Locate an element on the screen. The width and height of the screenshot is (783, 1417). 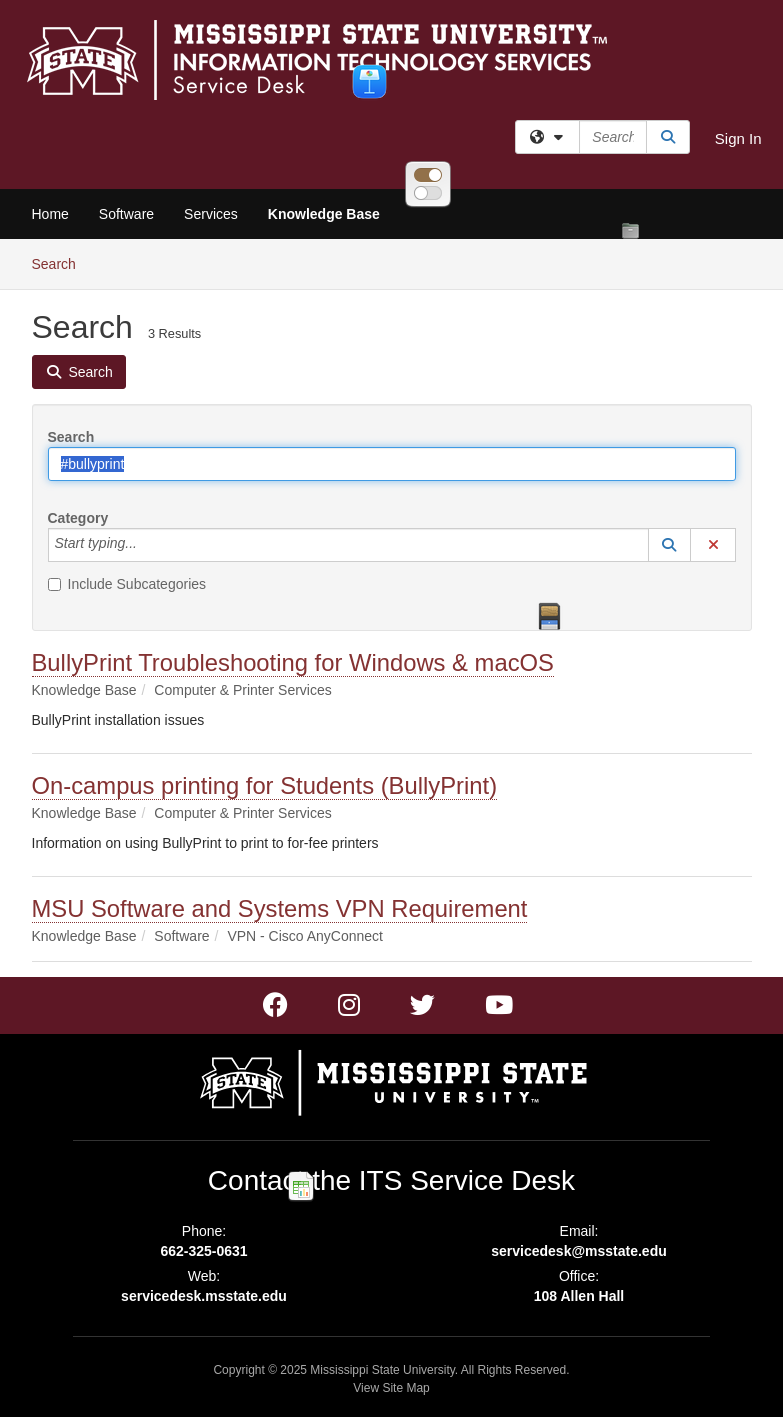
open the file manager is located at coordinates (630, 230).